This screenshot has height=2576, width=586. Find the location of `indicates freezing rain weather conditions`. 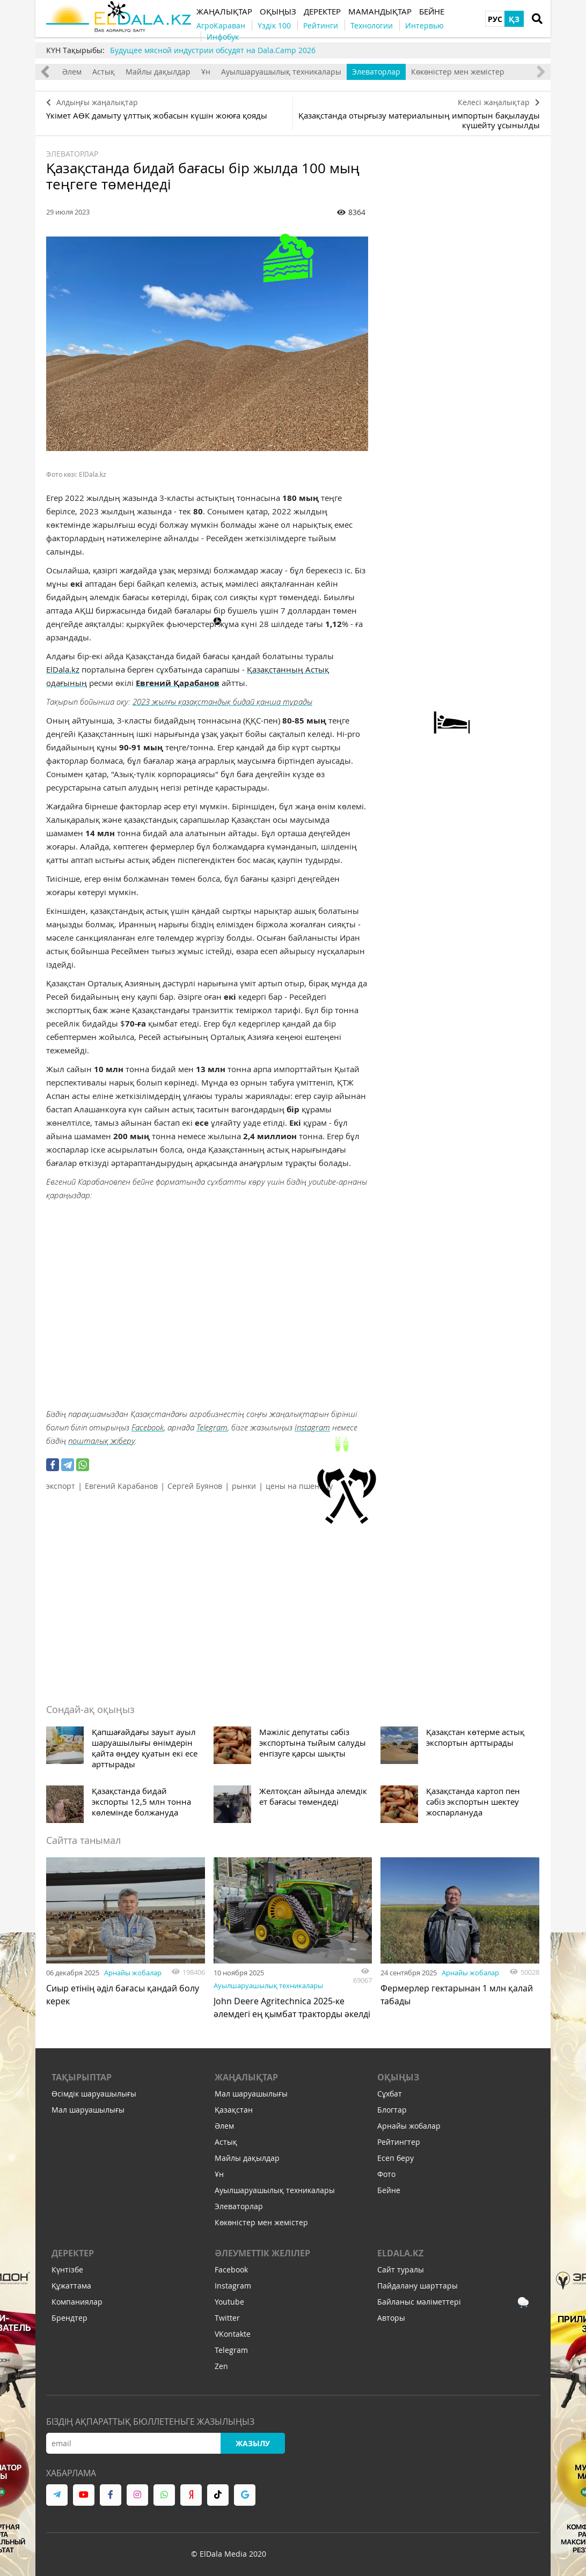

indicates freezing rain weather conditions is located at coordinates (523, 2302).